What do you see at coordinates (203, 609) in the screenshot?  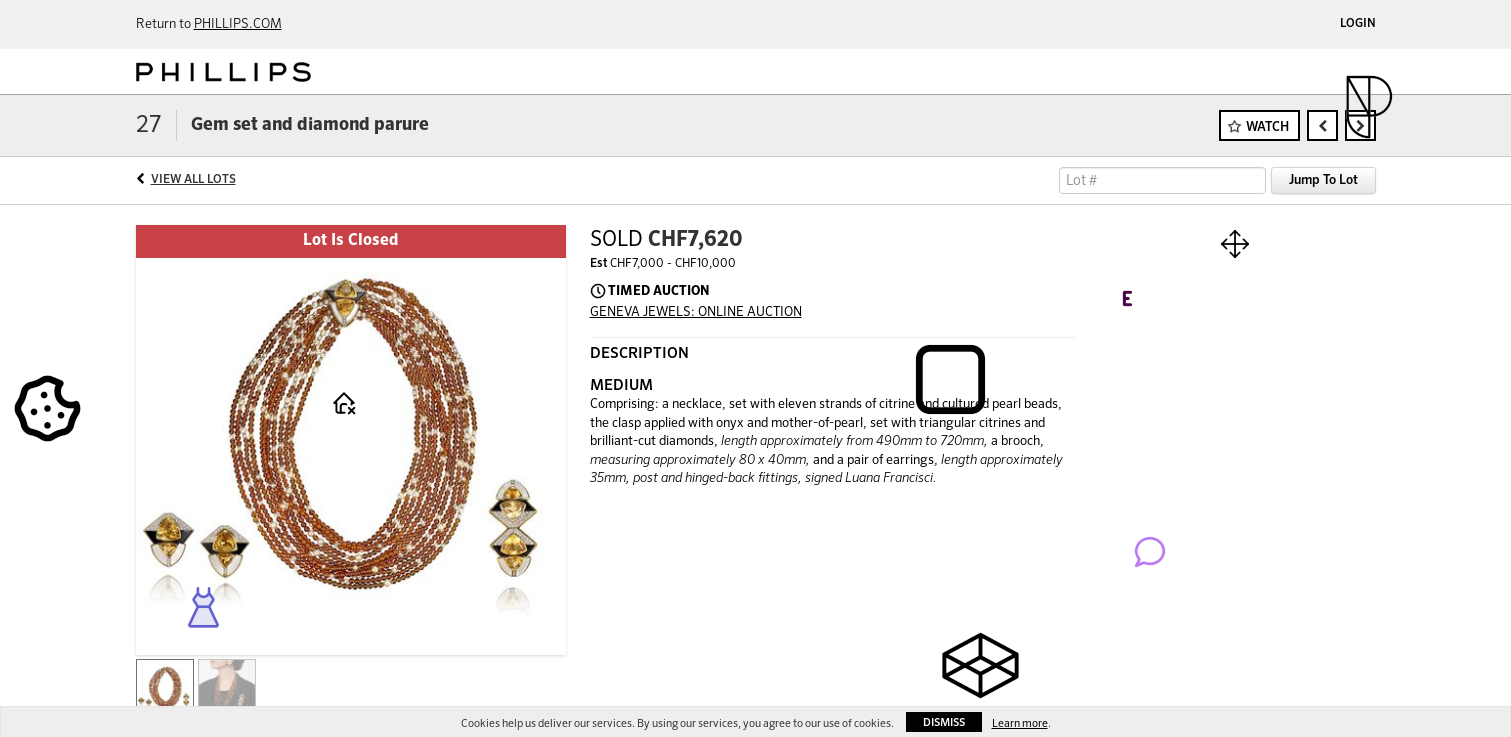 I see `browse women's clothing or dresses` at bounding box center [203, 609].